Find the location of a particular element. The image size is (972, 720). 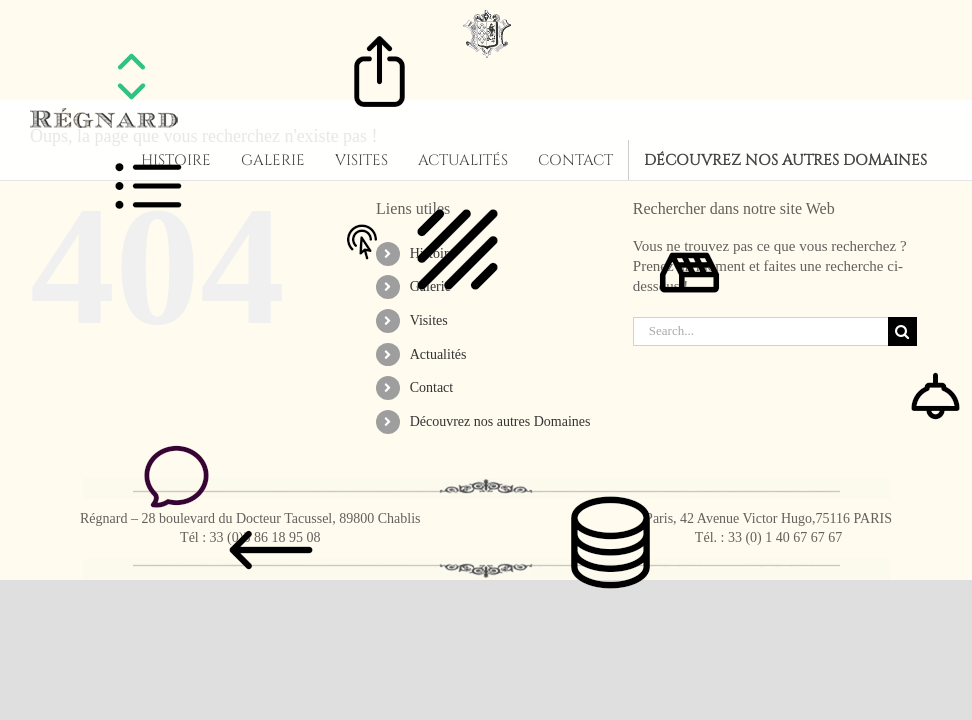

access database or data storage is located at coordinates (610, 542).